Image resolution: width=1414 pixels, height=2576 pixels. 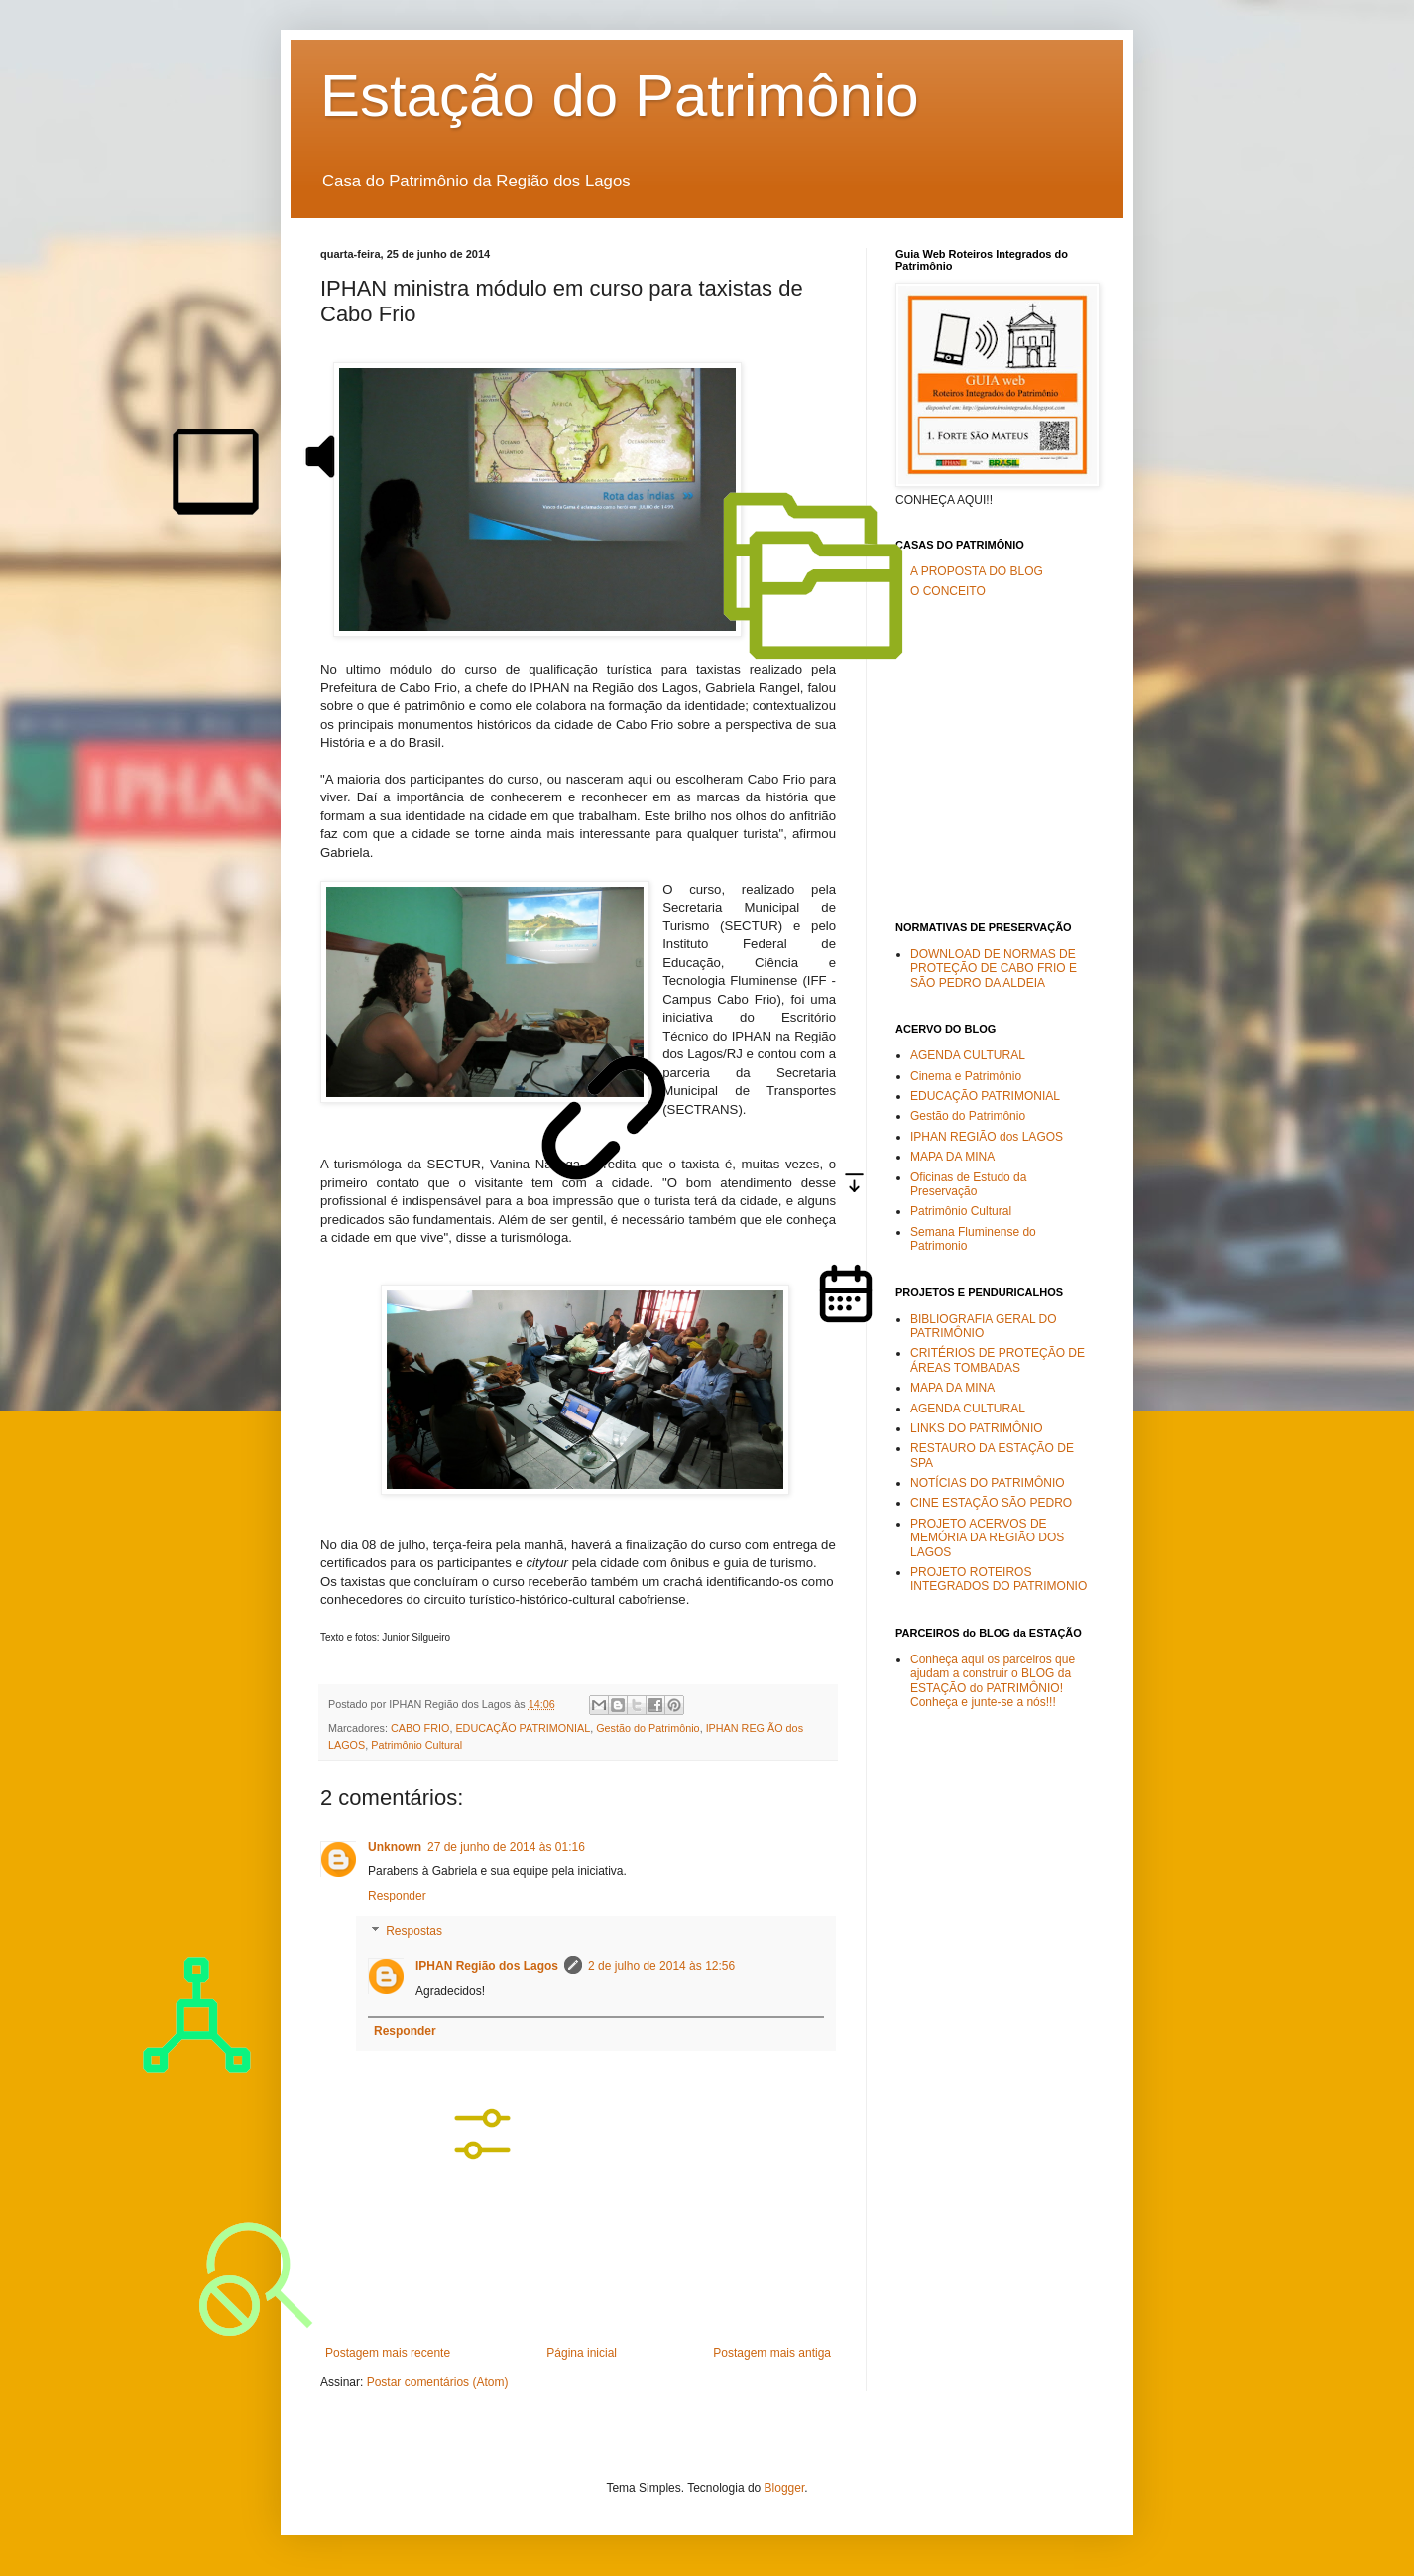 I want to click on view weekly calendar, so click(x=846, y=1293).